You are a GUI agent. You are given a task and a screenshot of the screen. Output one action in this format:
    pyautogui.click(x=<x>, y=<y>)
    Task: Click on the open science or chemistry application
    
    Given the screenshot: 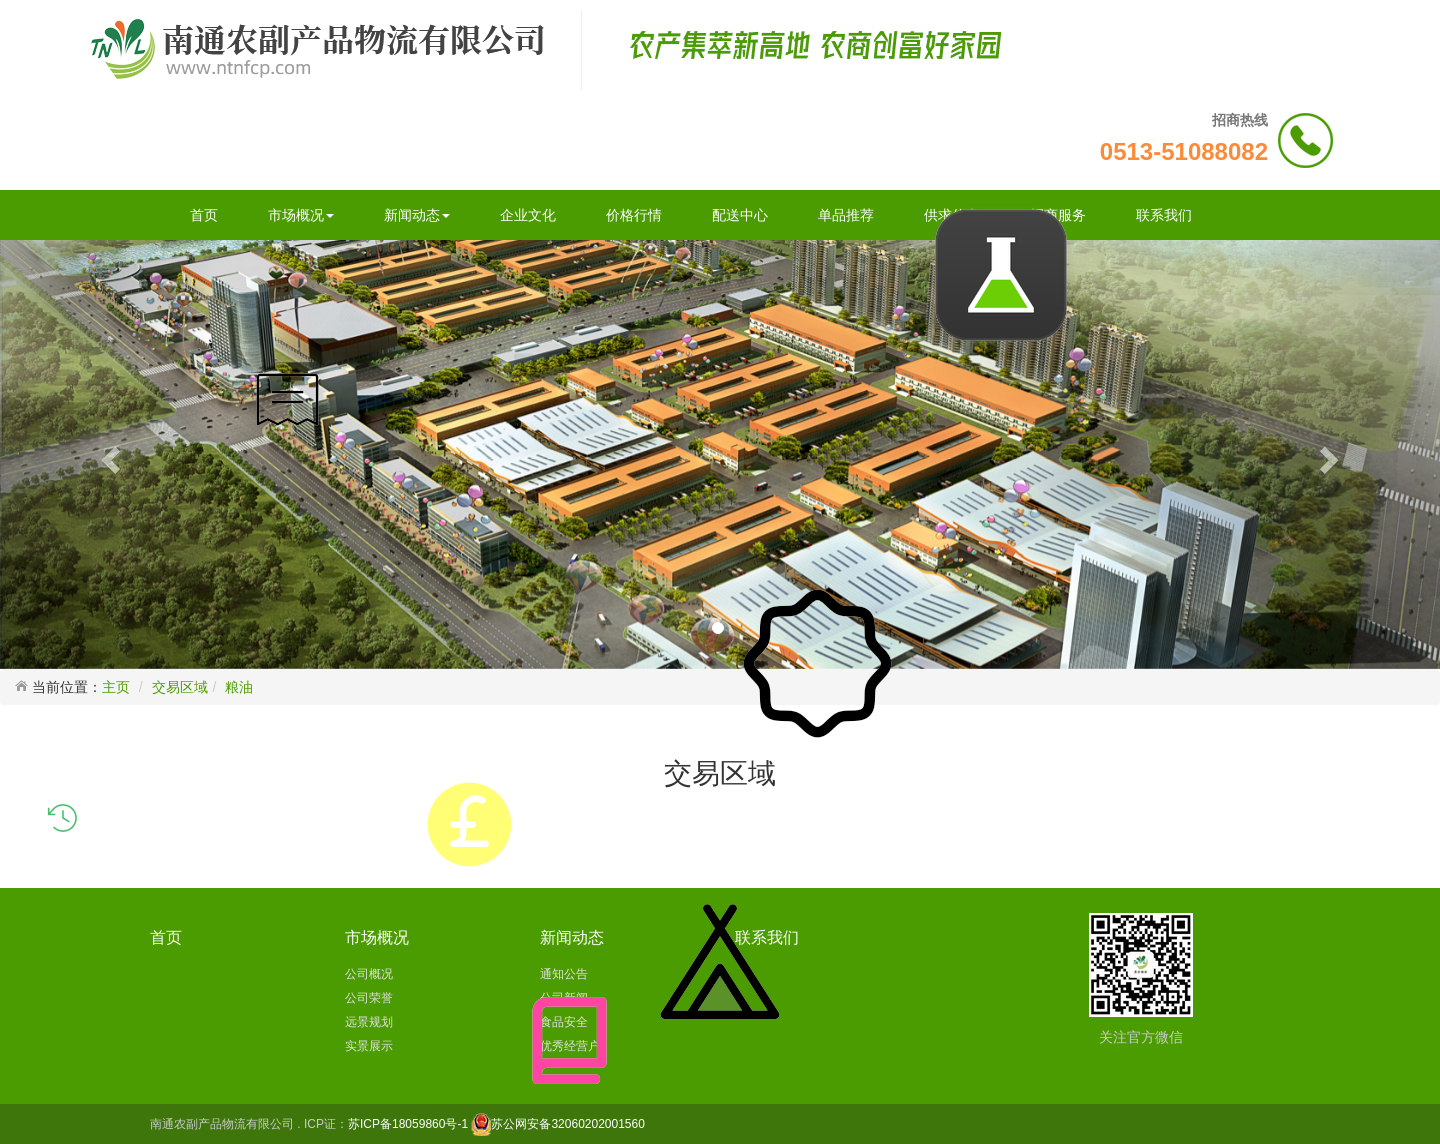 What is the action you would take?
    pyautogui.click(x=1001, y=275)
    